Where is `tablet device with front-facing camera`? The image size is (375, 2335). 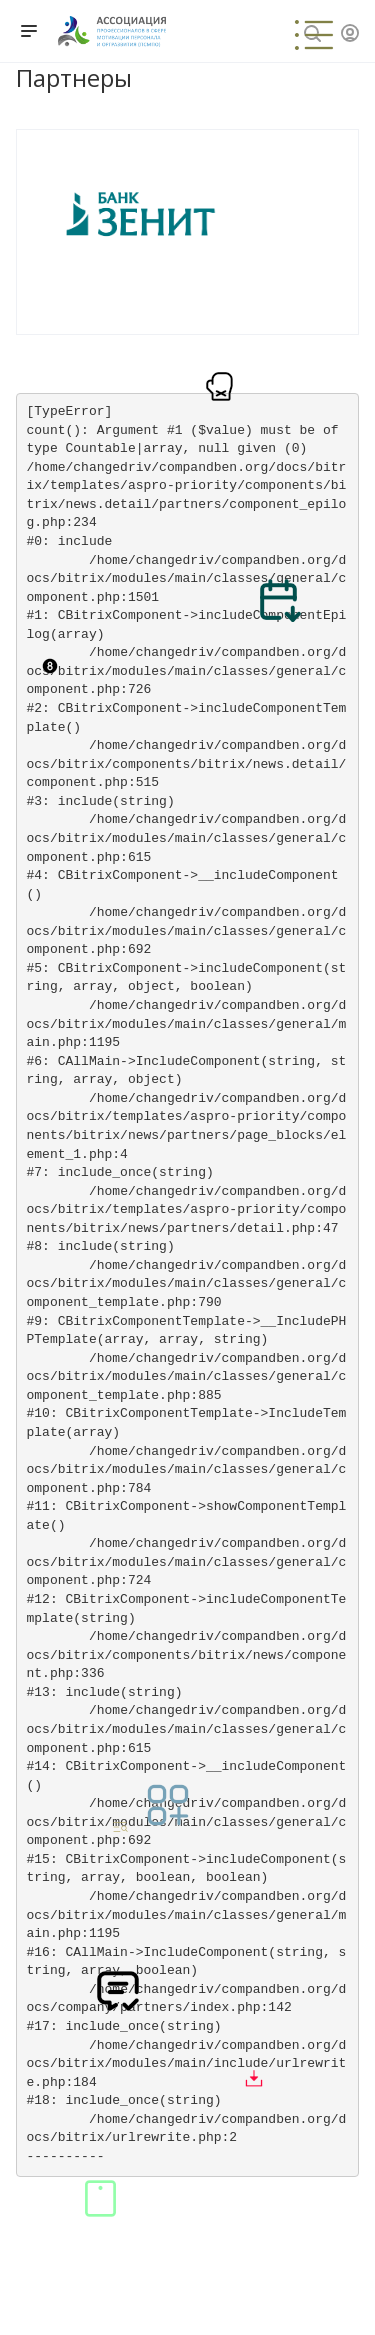
tablet device with front-facing camera is located at coordinates (100, 2198).